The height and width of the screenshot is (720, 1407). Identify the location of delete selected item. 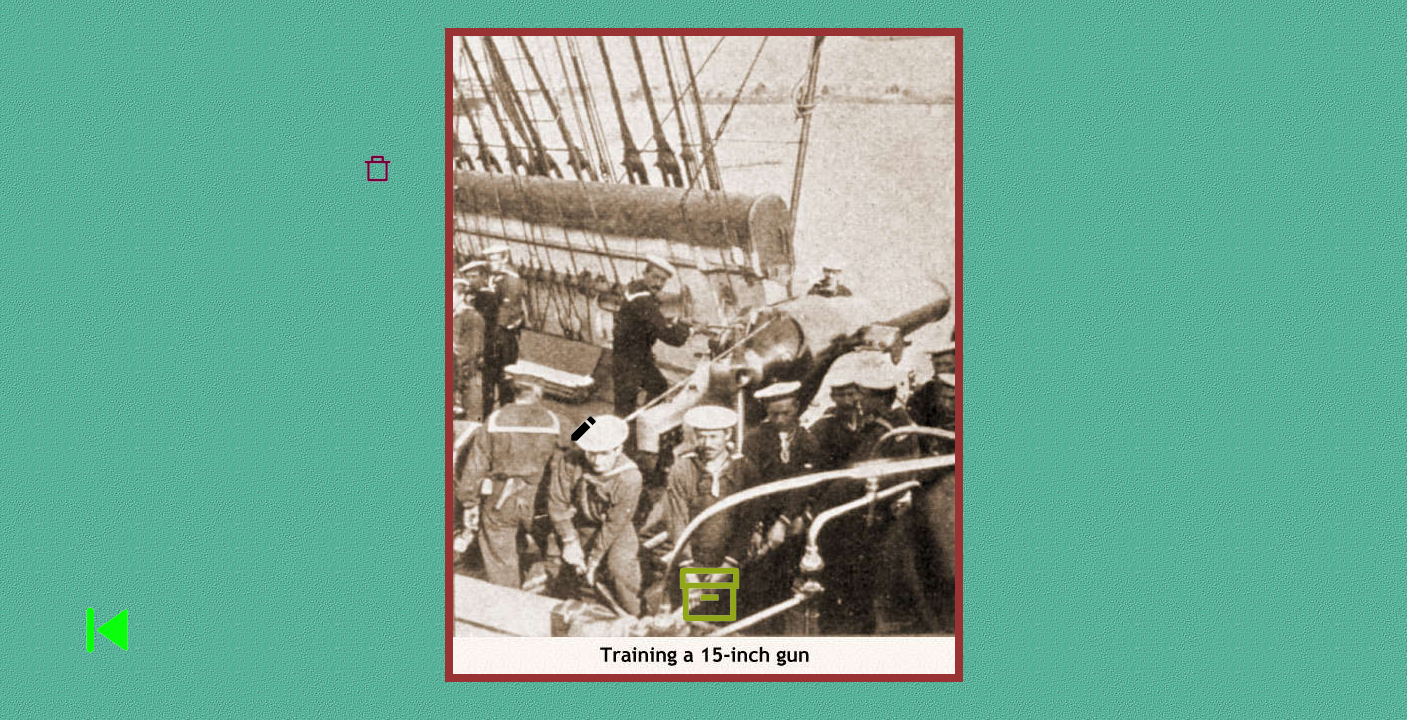
(377, 168).